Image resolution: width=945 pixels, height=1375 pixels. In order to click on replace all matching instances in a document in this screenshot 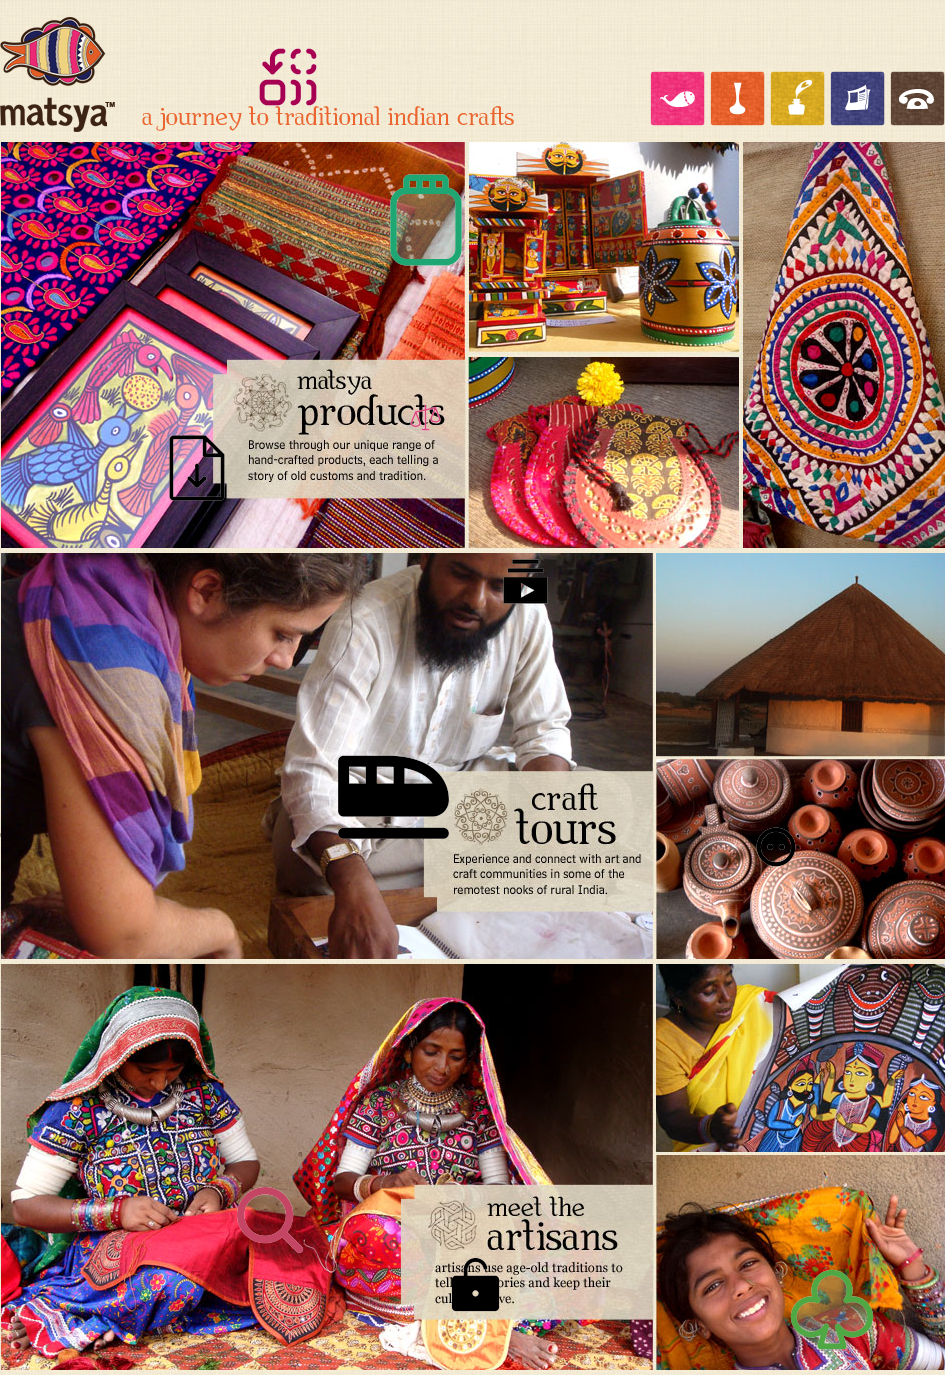, I will do `click(288, 77)`.